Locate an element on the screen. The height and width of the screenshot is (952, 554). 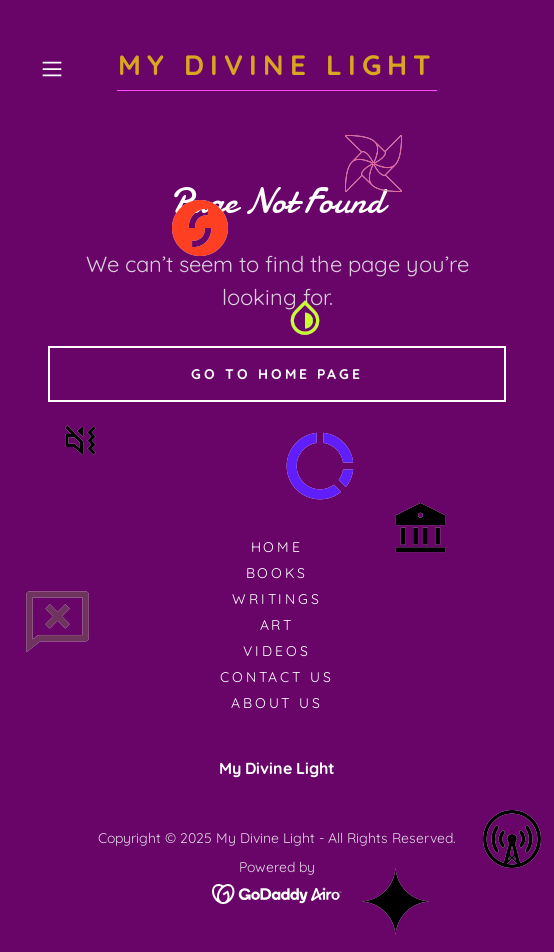
open the Overcast podcast app is located at coordinates (512, 839).